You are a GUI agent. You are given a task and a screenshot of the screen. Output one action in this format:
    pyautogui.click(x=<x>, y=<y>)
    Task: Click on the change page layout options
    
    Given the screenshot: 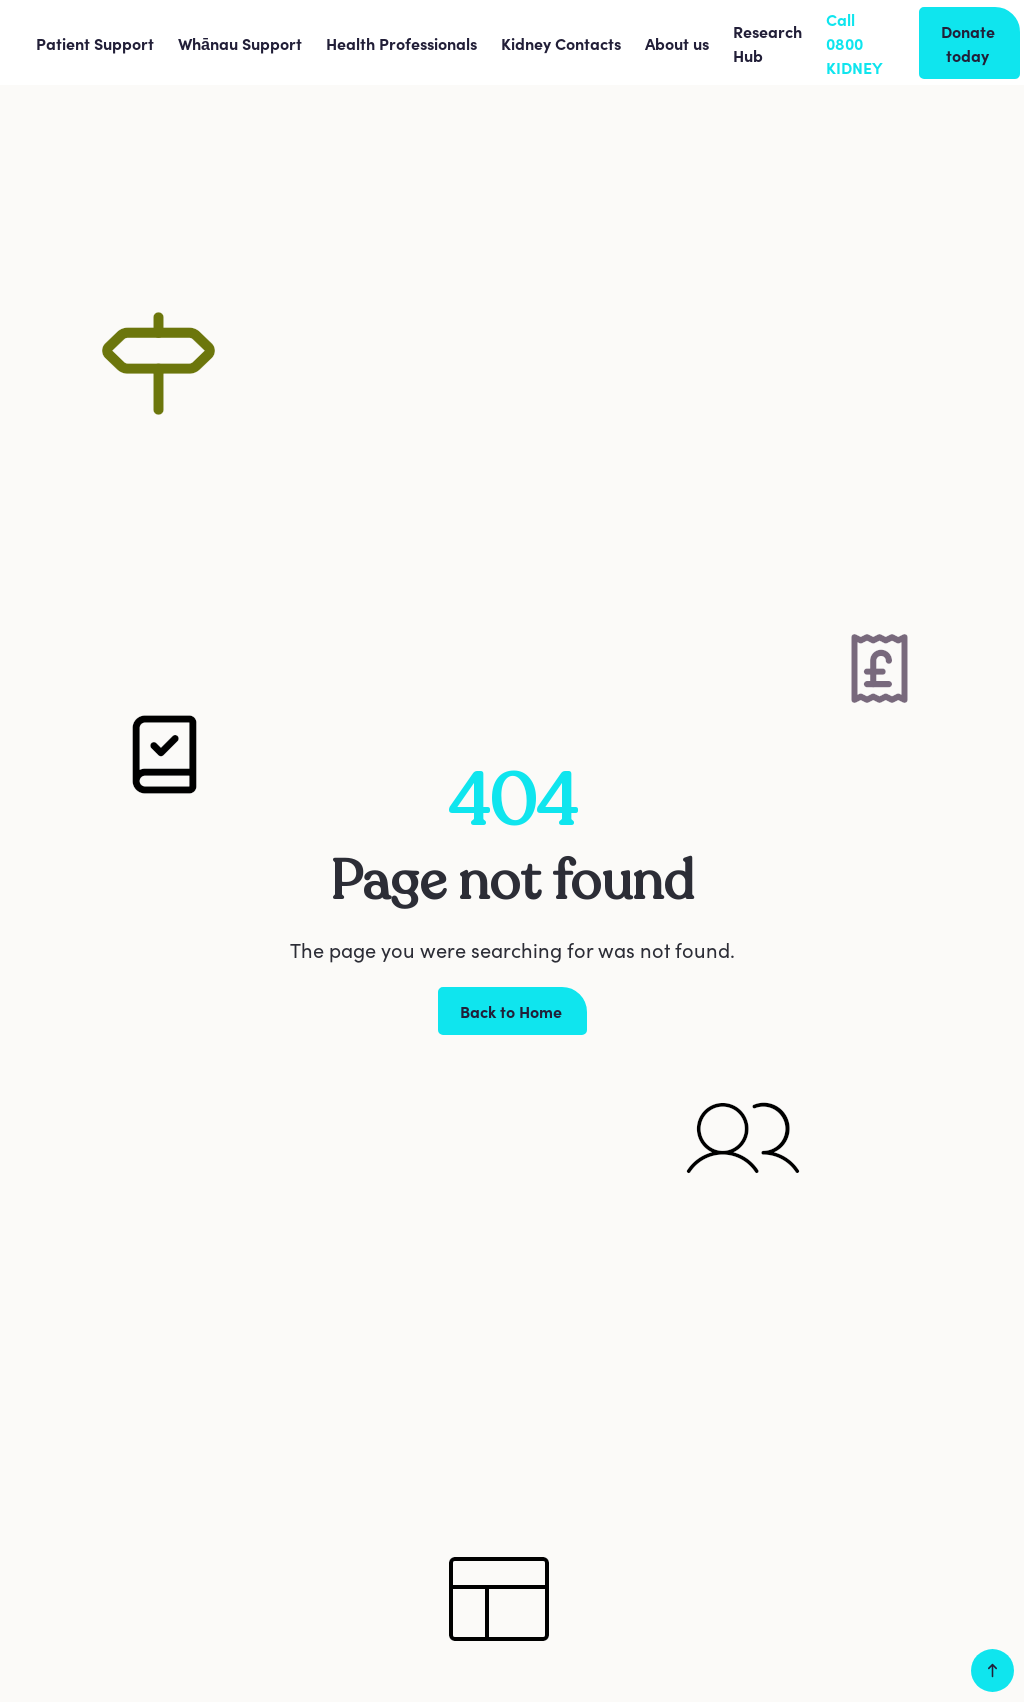 What is the action you would take?
    pyautogui.click(x=499, y=1599)
    